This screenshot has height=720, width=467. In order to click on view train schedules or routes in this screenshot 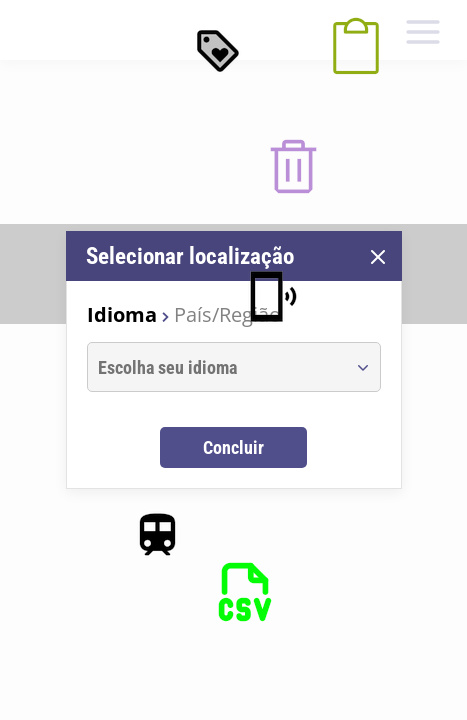, I will do `click(157, 535)`.